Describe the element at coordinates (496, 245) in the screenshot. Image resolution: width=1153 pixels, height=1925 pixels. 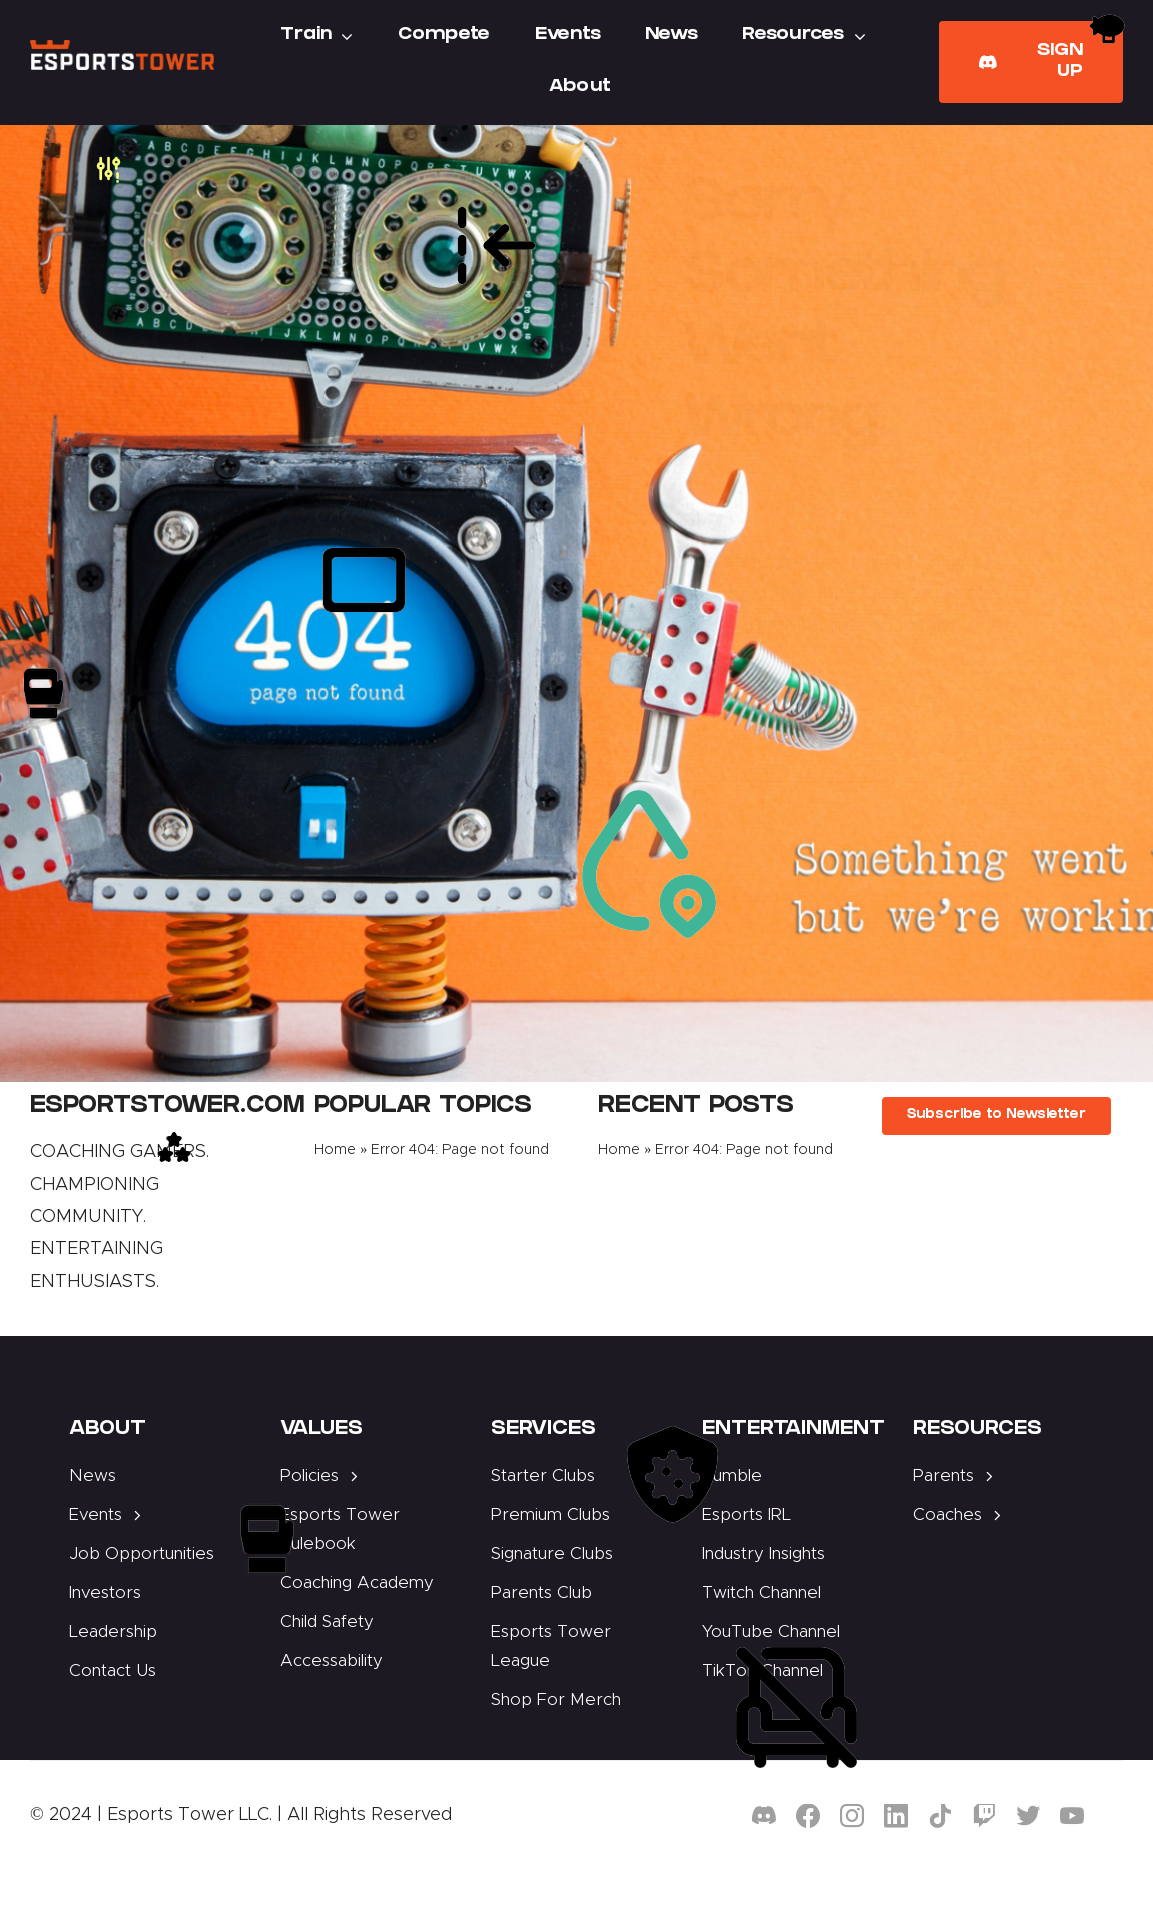
I see `collapse panel to the left` at that location.